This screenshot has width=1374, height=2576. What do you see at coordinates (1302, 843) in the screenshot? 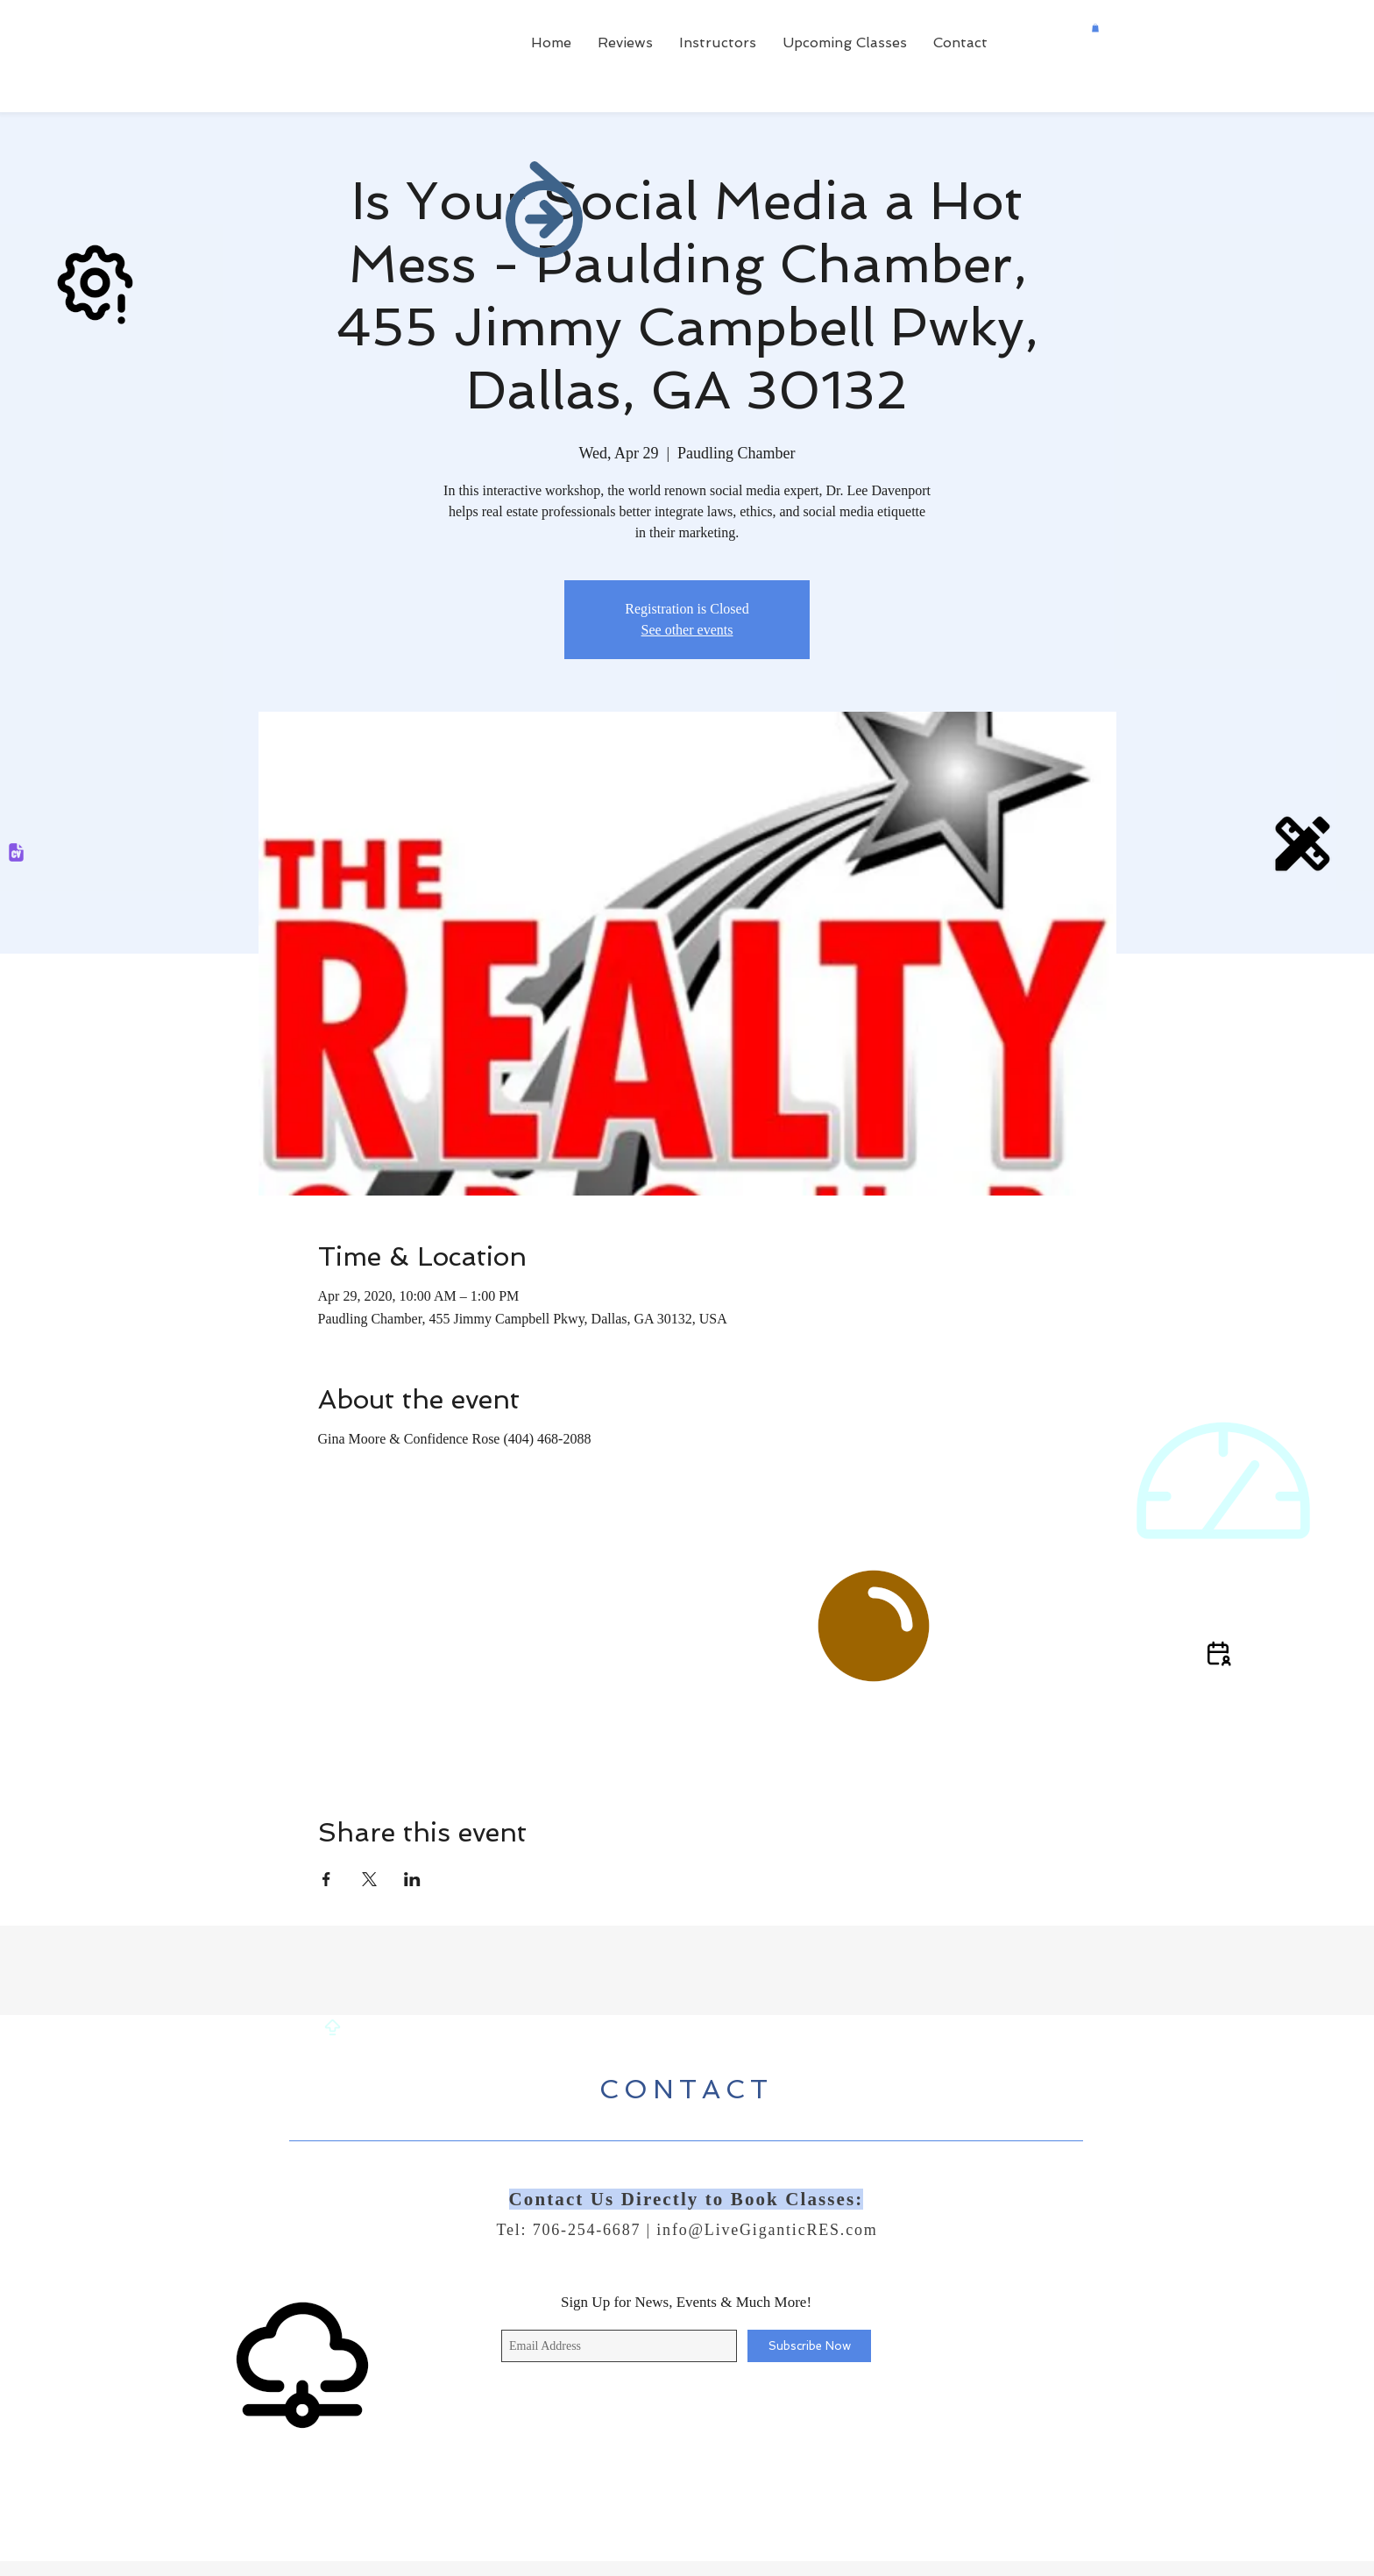
I see `access design tools and services` at bounding box center [1302, 843].